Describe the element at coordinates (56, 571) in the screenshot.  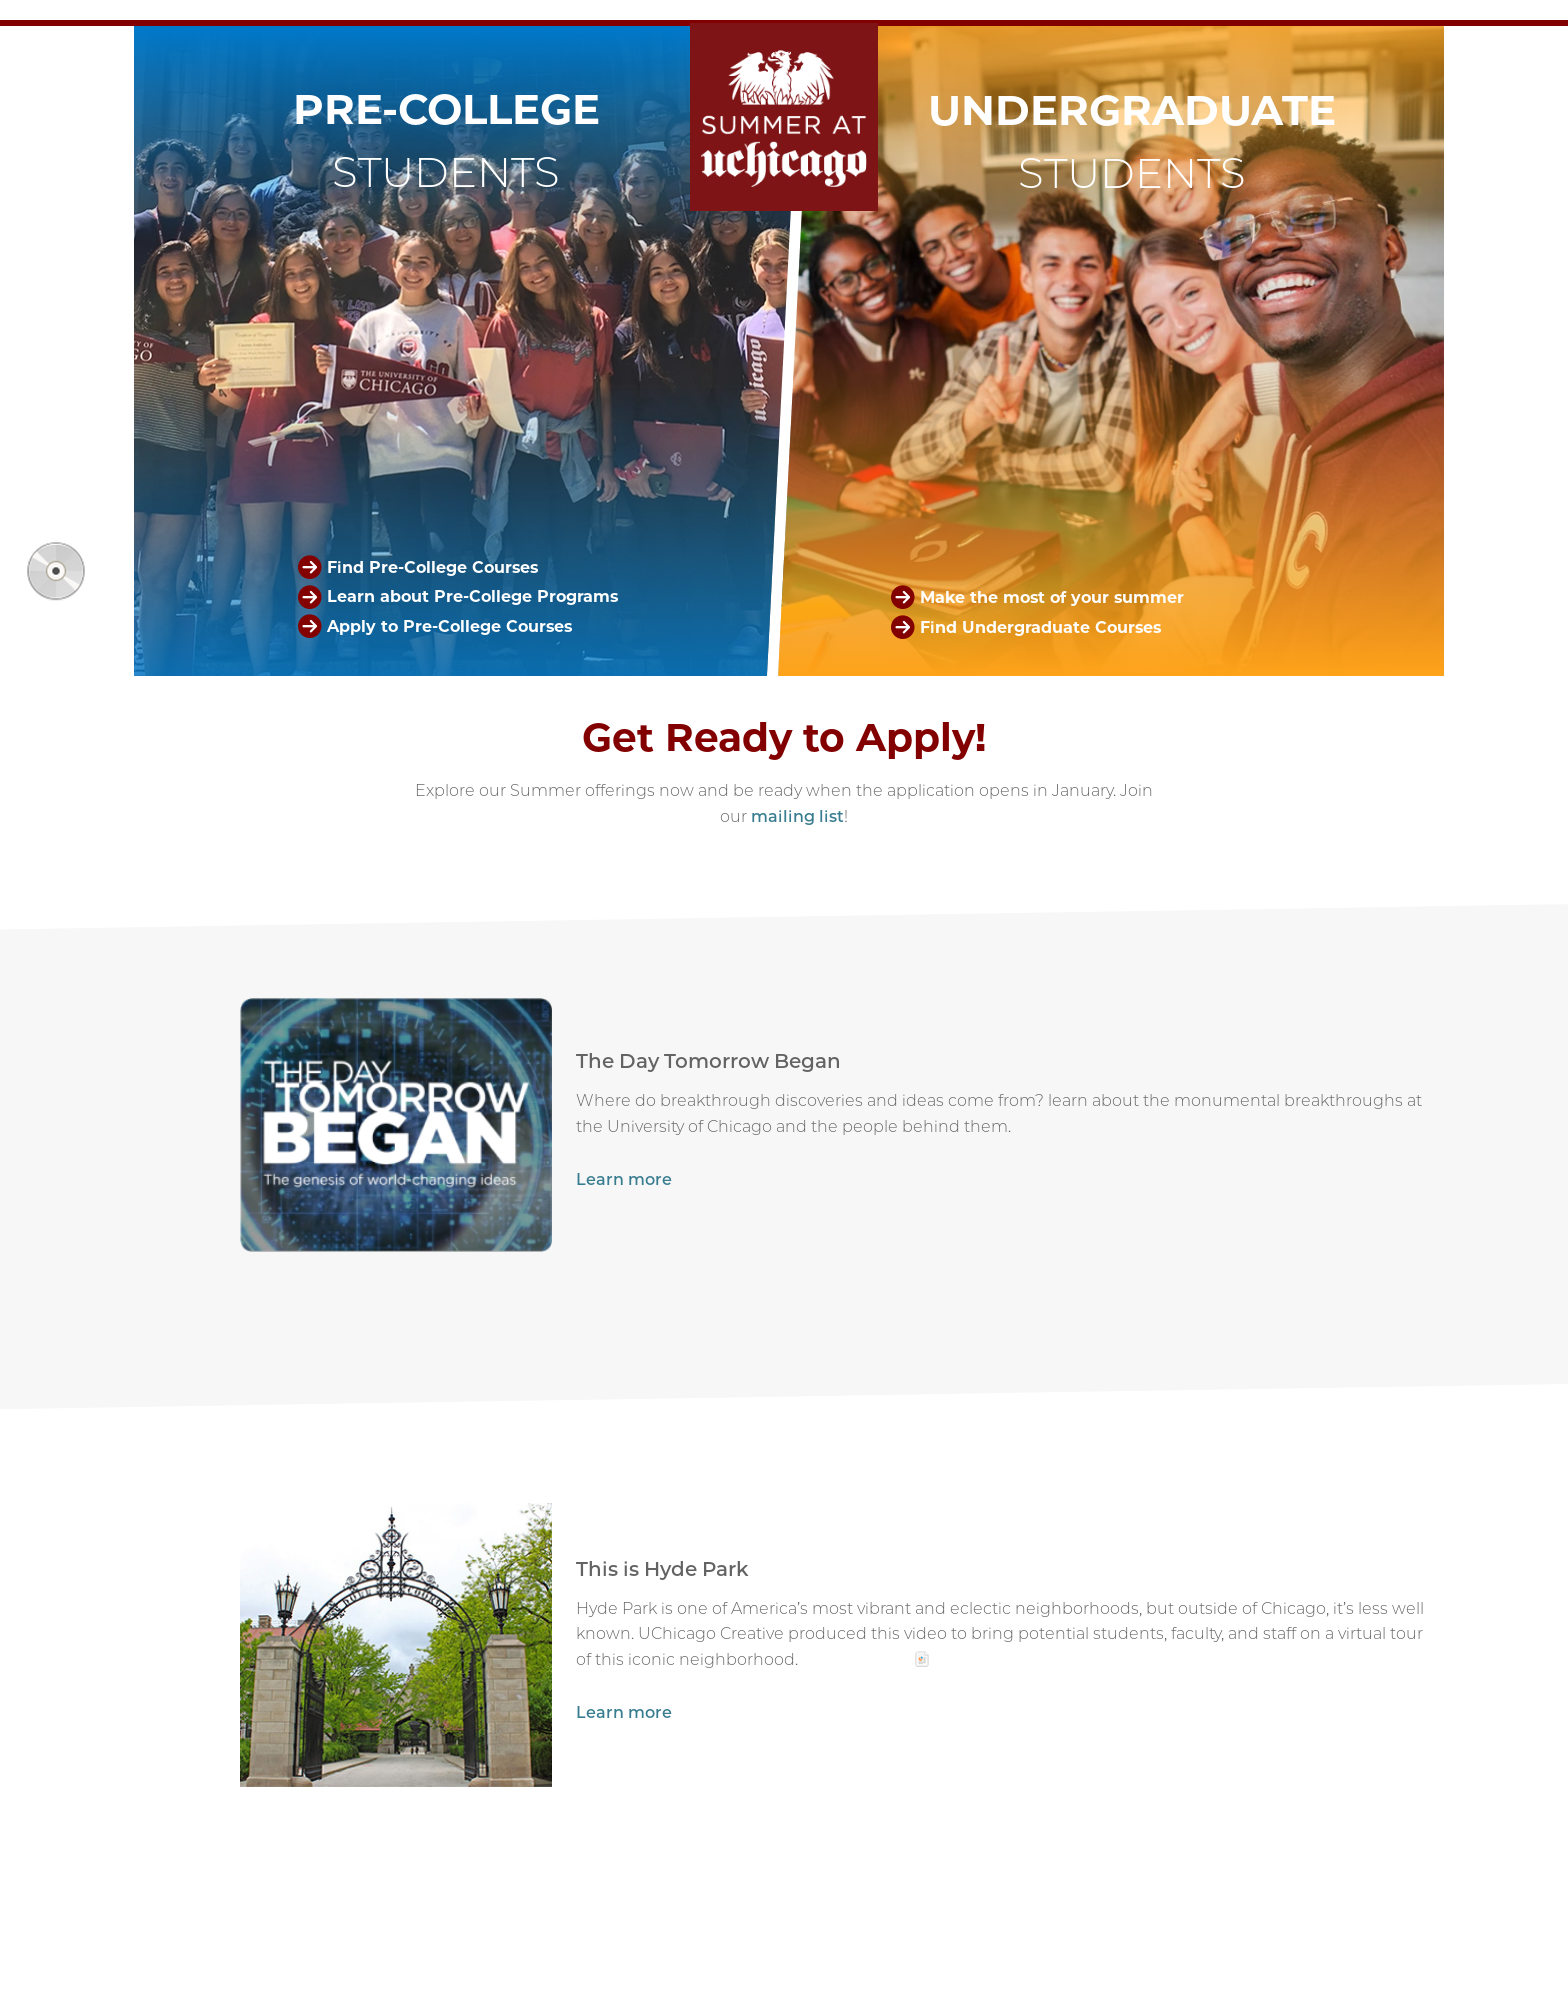
I see `access cd/dvd drive` at that location.